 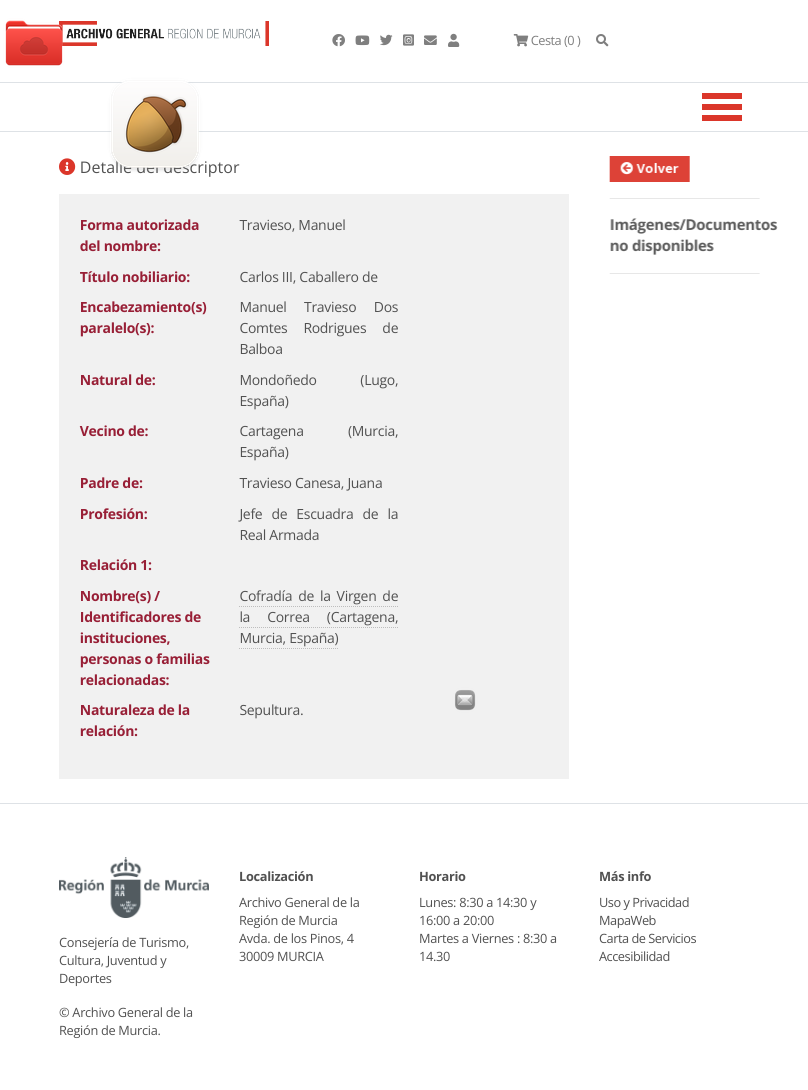 I want to click on open nutstore cloud storage app, so click(x=155, y=124).